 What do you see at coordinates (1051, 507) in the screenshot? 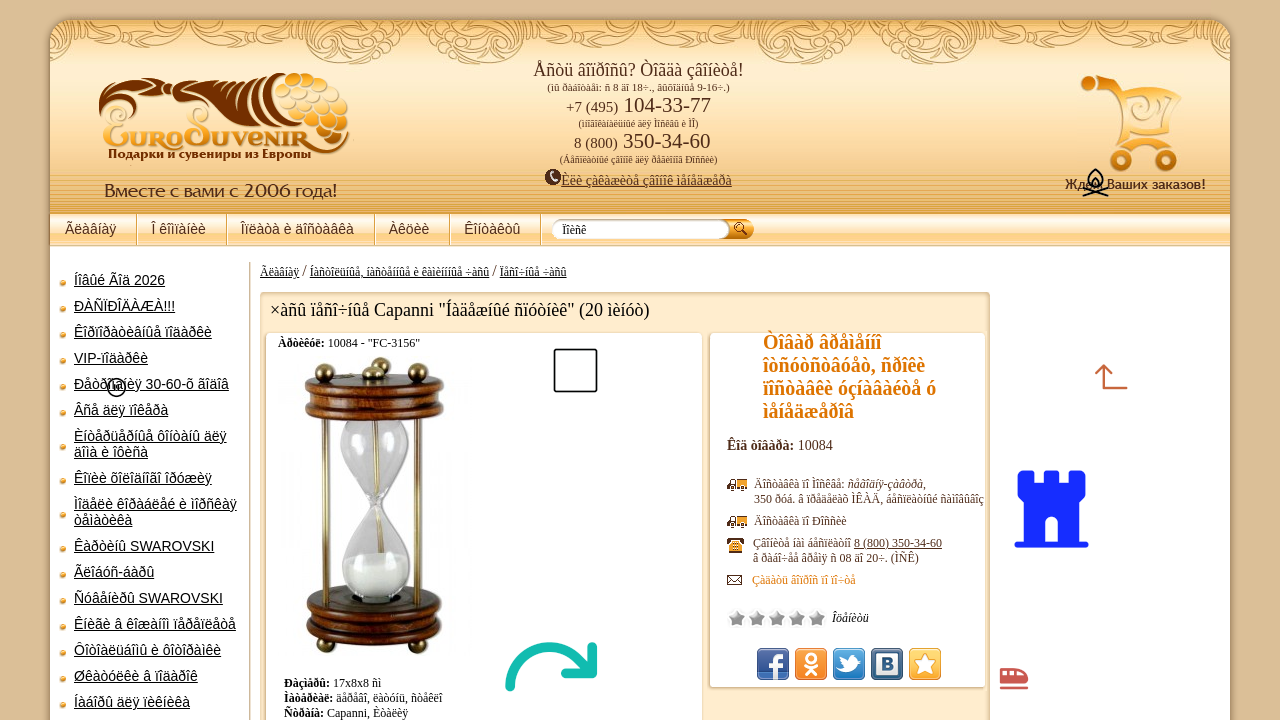
I see `access castle or fortress-themed game features` at bounding box center [1051, 507].